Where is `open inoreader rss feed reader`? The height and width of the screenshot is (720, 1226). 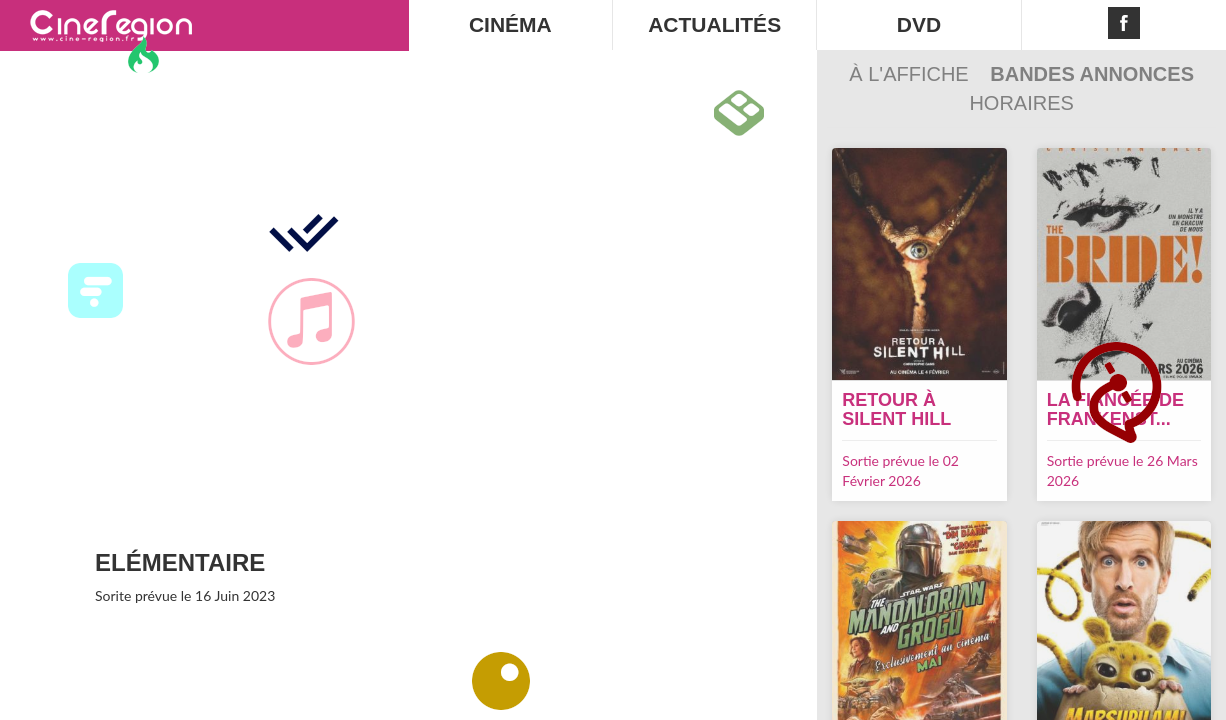
open inoreader rss feed reader is located at coordinates (501, 681).